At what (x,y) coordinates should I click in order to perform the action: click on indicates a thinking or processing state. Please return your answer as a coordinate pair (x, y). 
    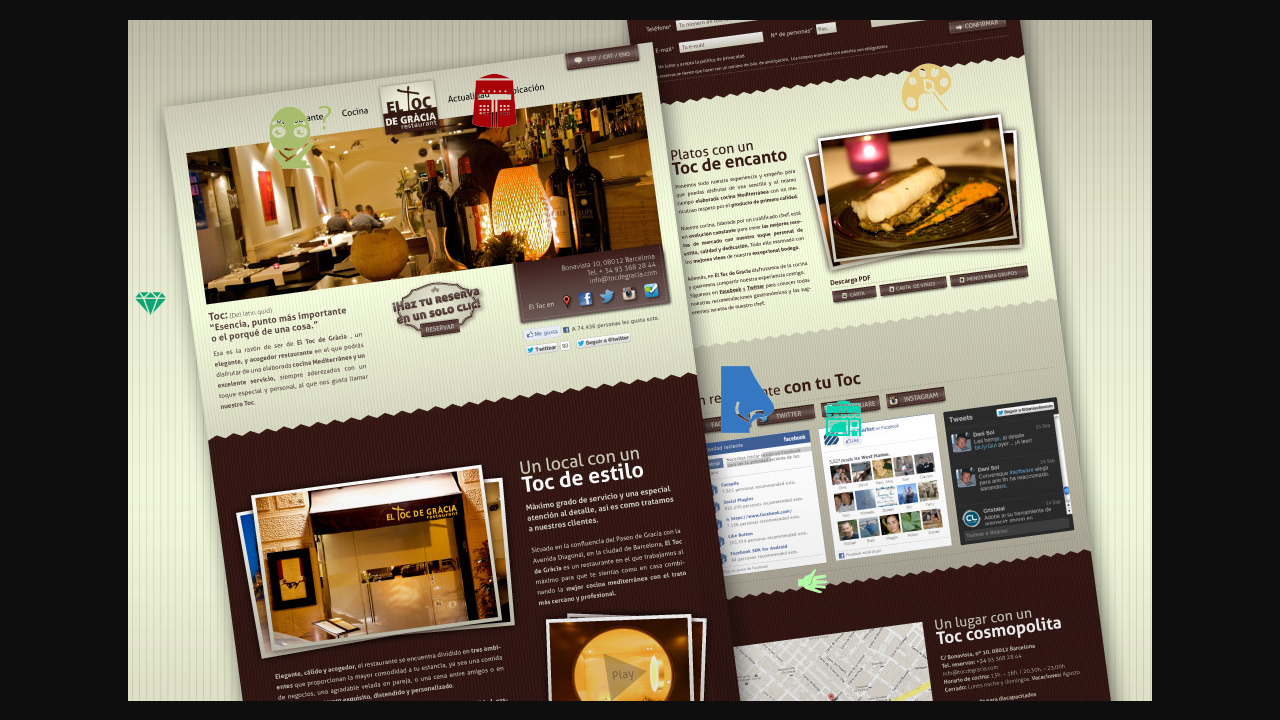
    Looking at the image, I should click on (300, 135).